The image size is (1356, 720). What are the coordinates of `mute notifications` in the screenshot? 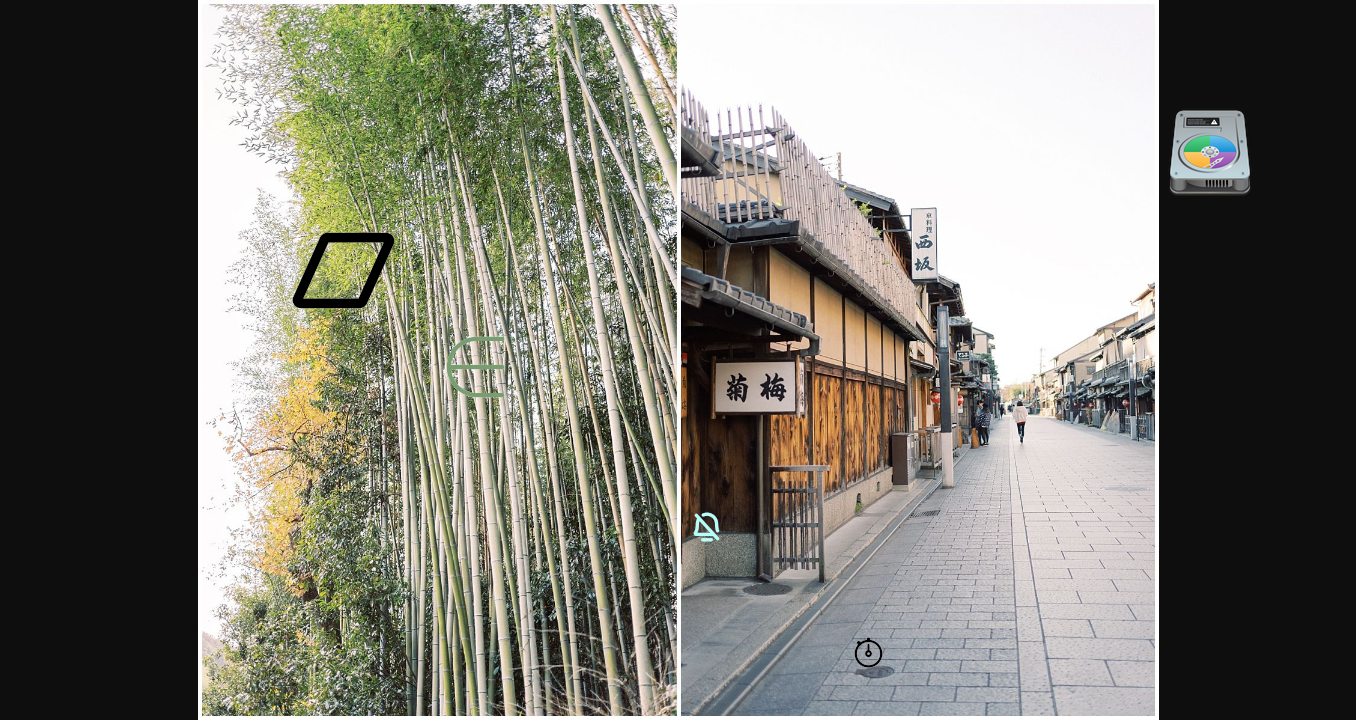 It's located at (707, 527).